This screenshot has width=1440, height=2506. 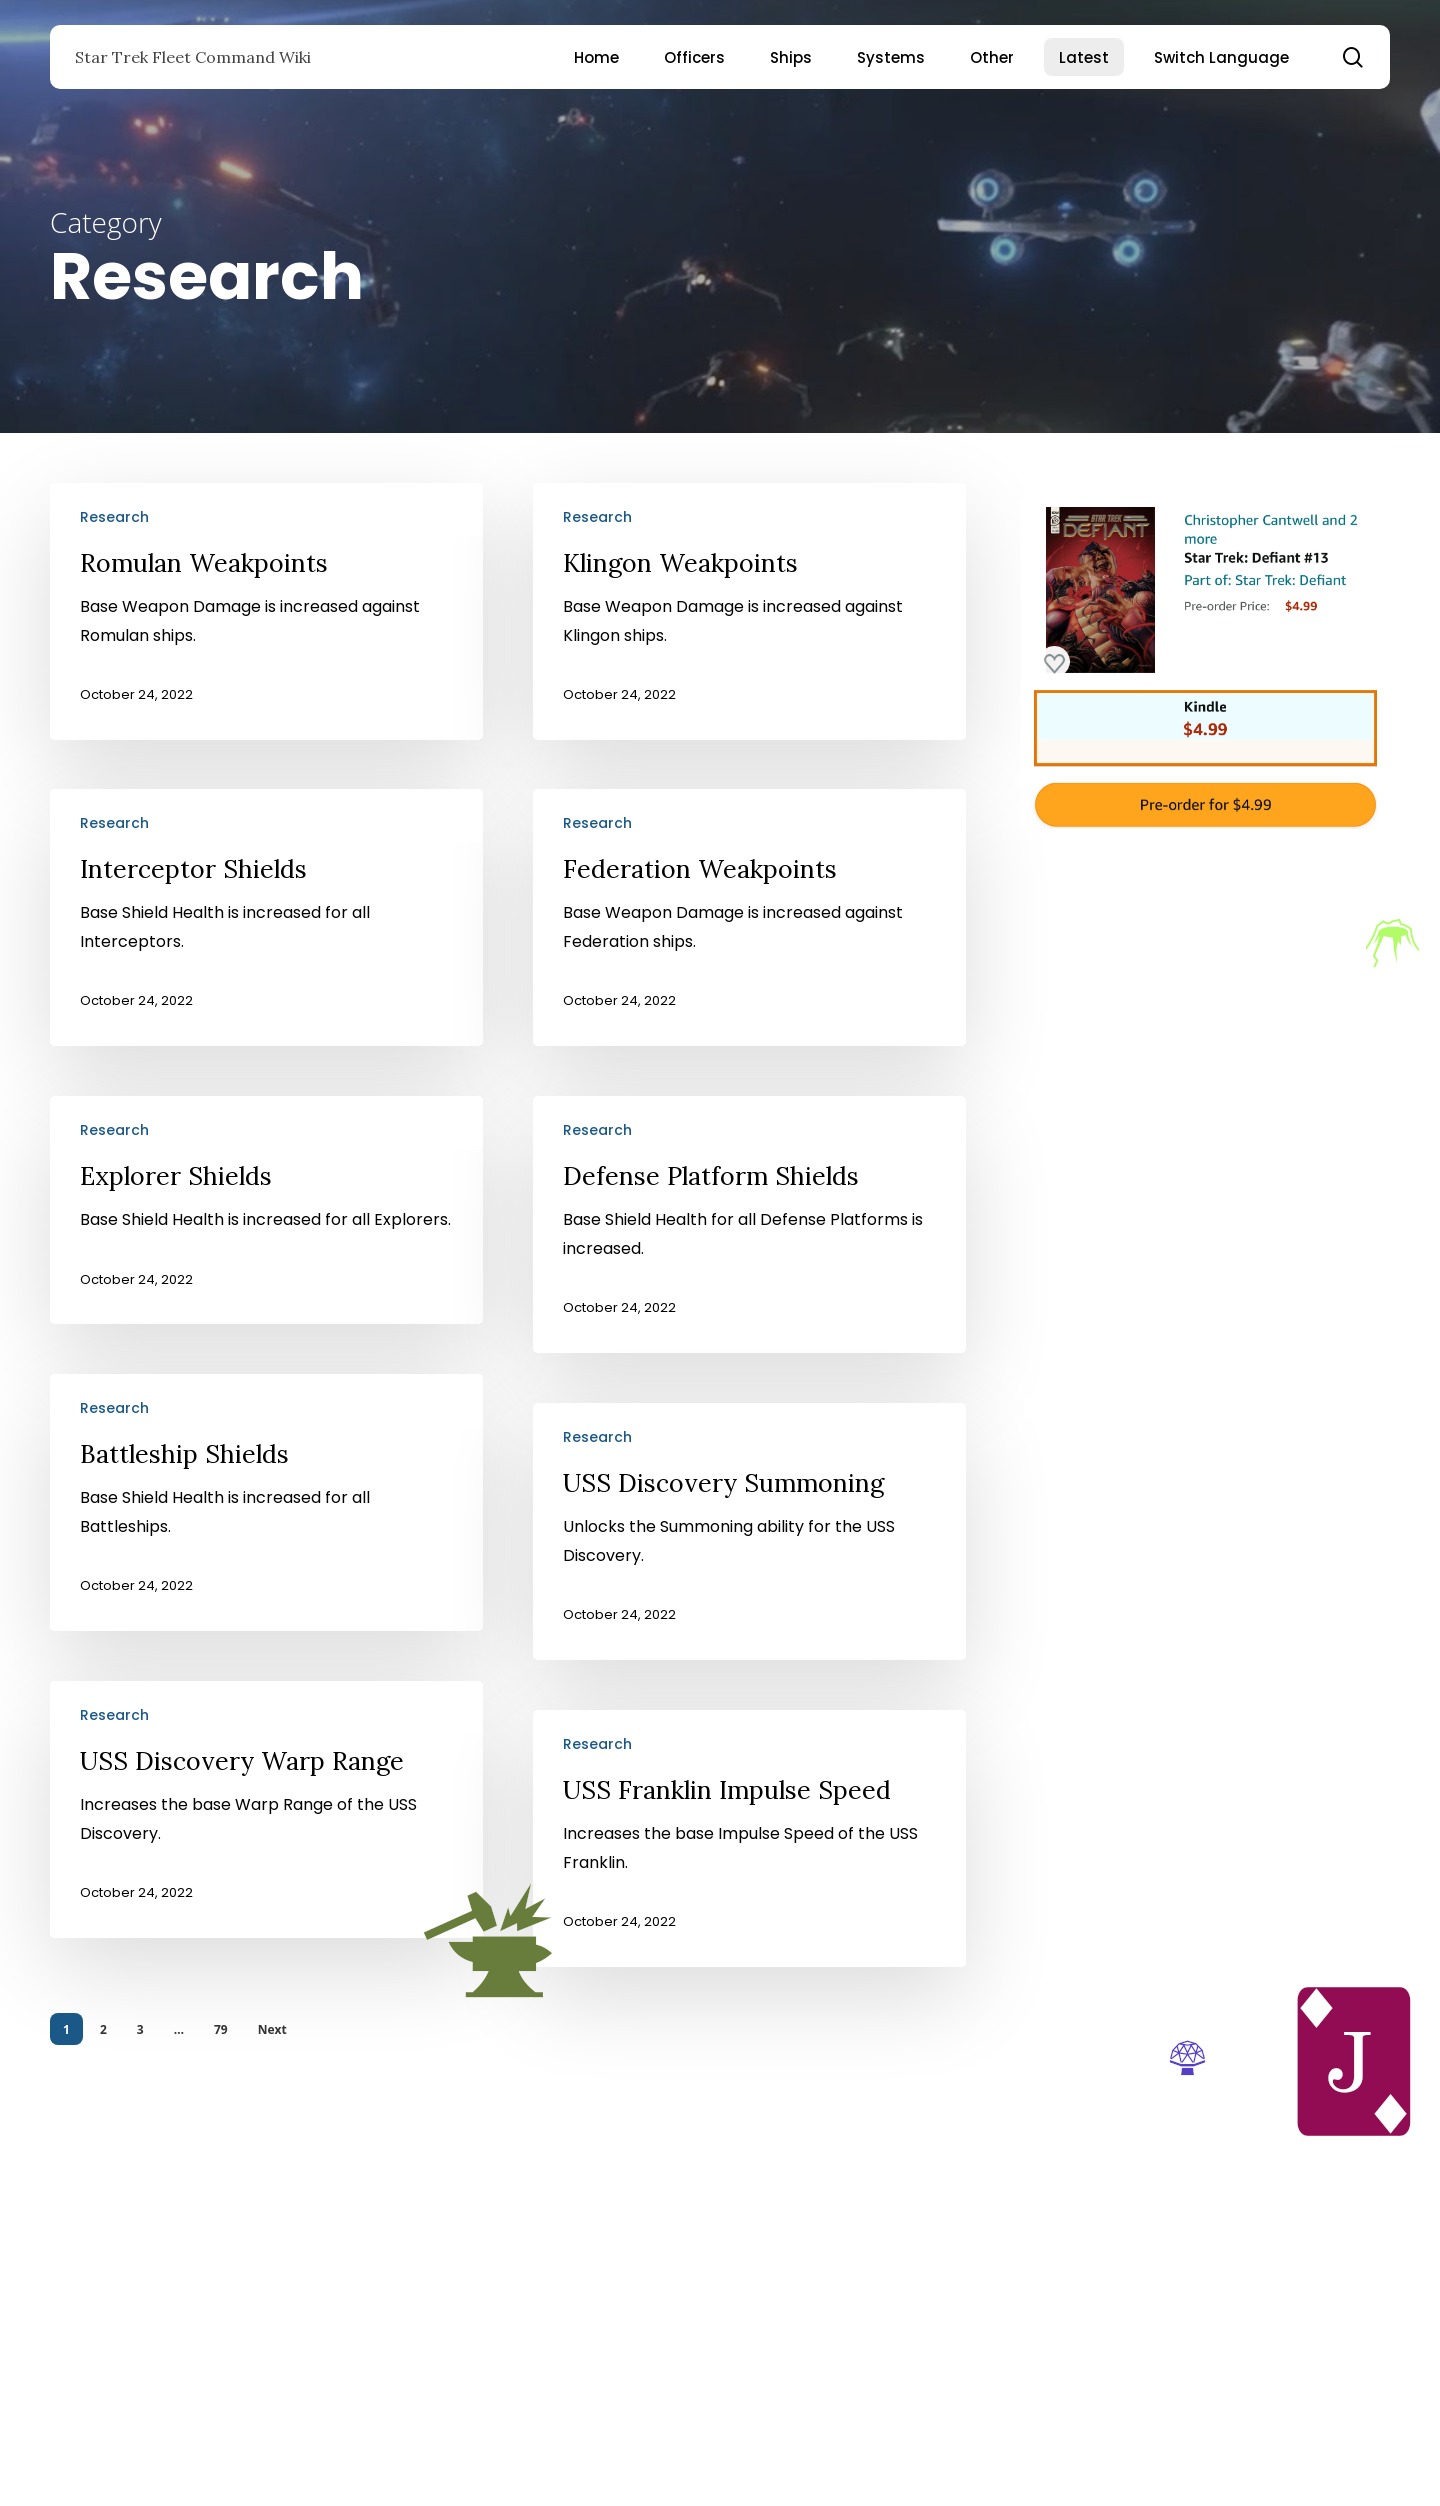 I want to click on jack of diamonds playing card, so click(x=1353, y=2061).